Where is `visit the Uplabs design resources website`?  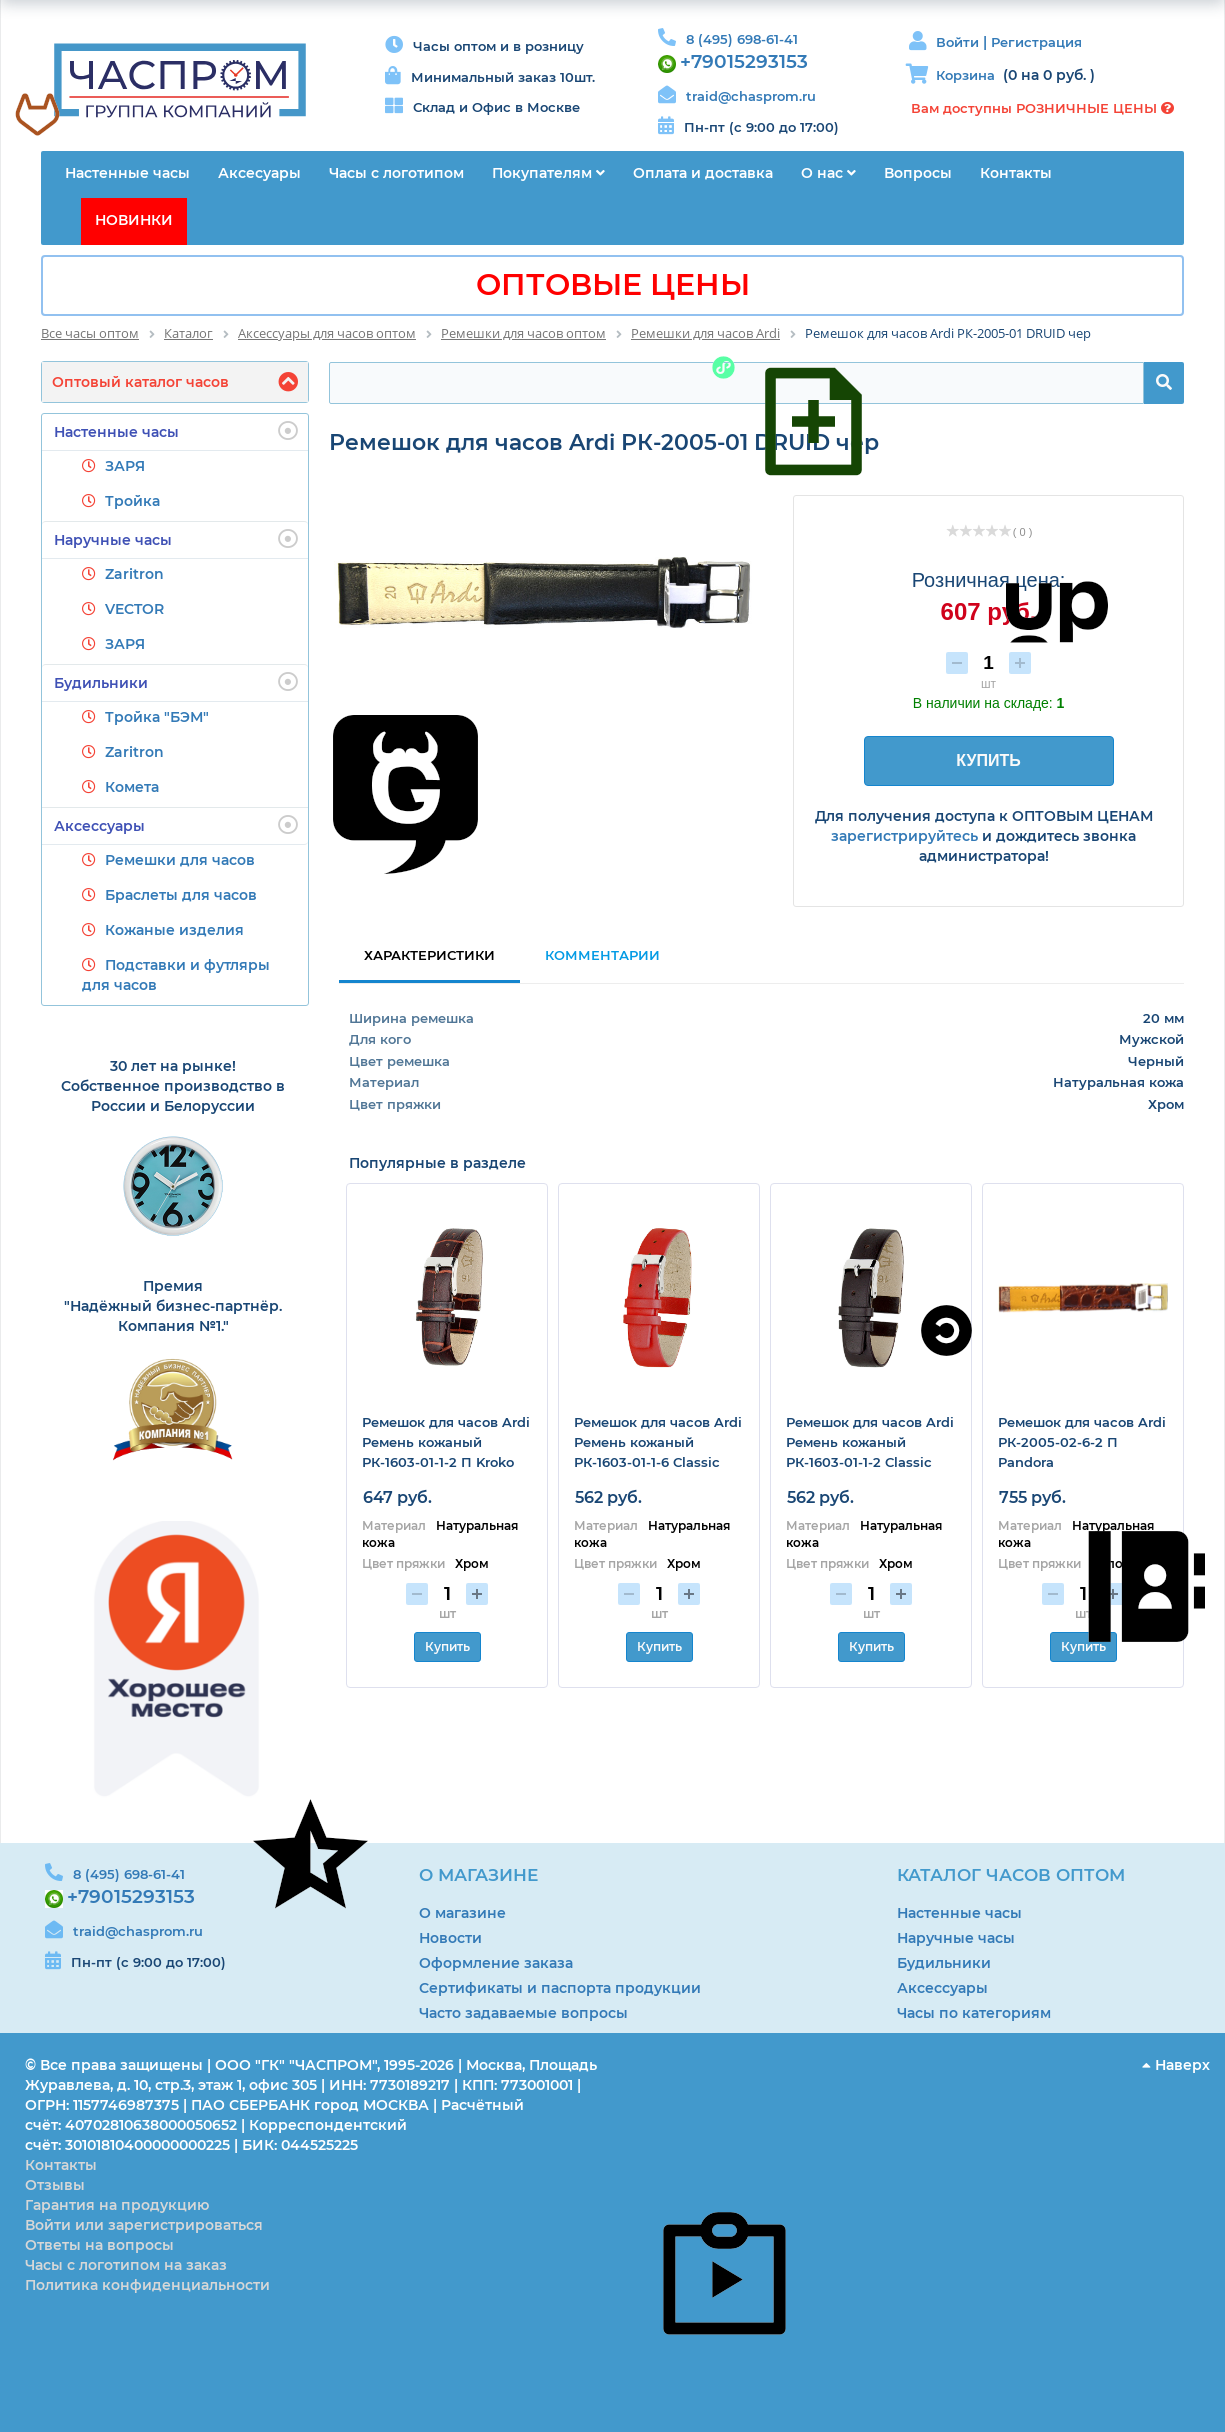
visit the Uplabs design resources website is located at coordinates (1057, 612).